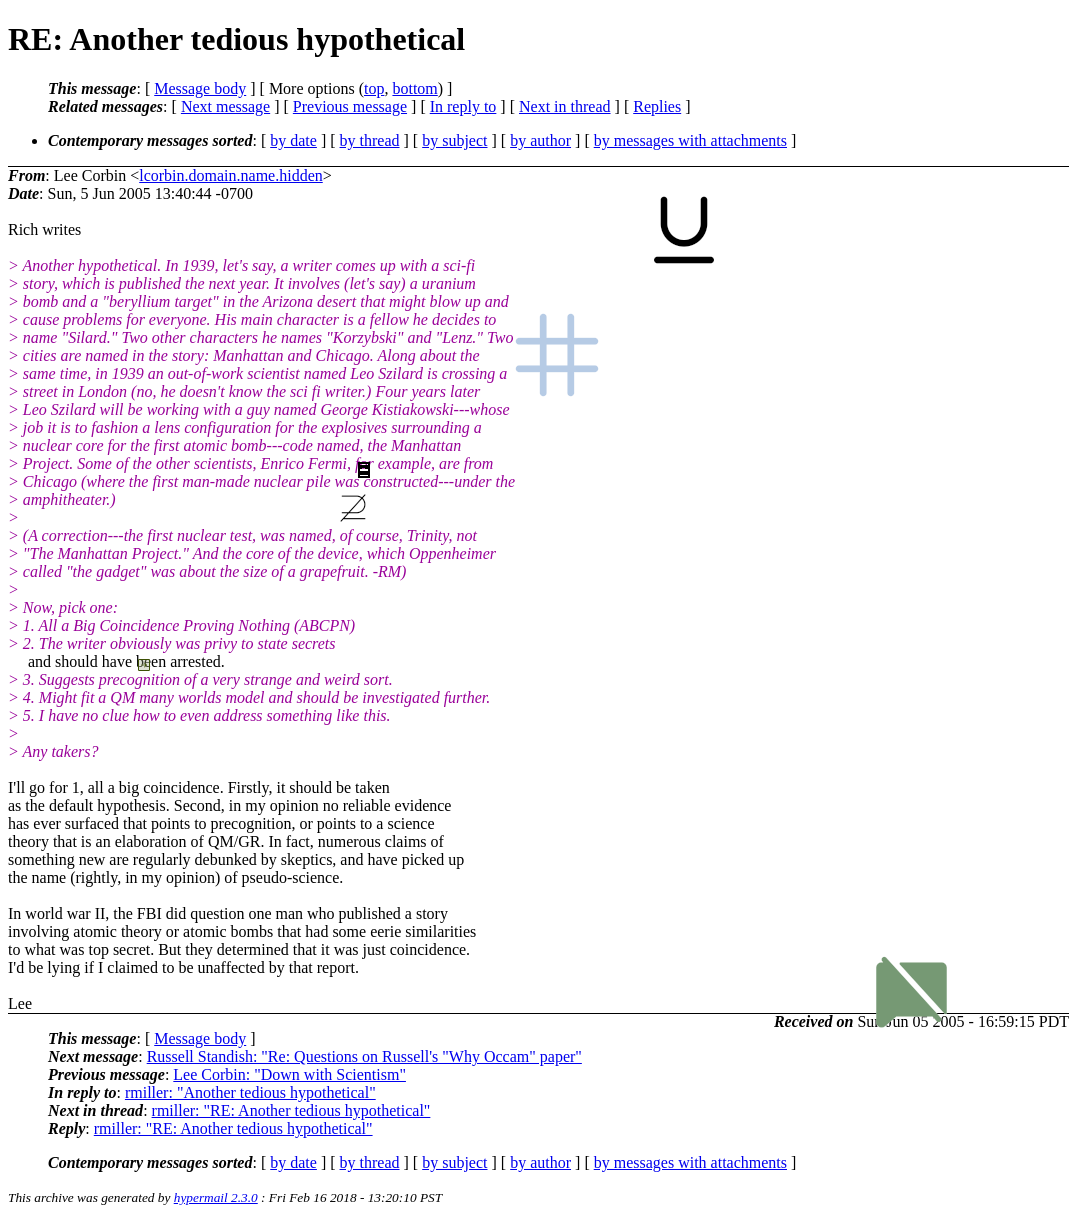 This screenshot has width=1077, height=1222. I want to click on add or view hashtags, so click(557, 355).